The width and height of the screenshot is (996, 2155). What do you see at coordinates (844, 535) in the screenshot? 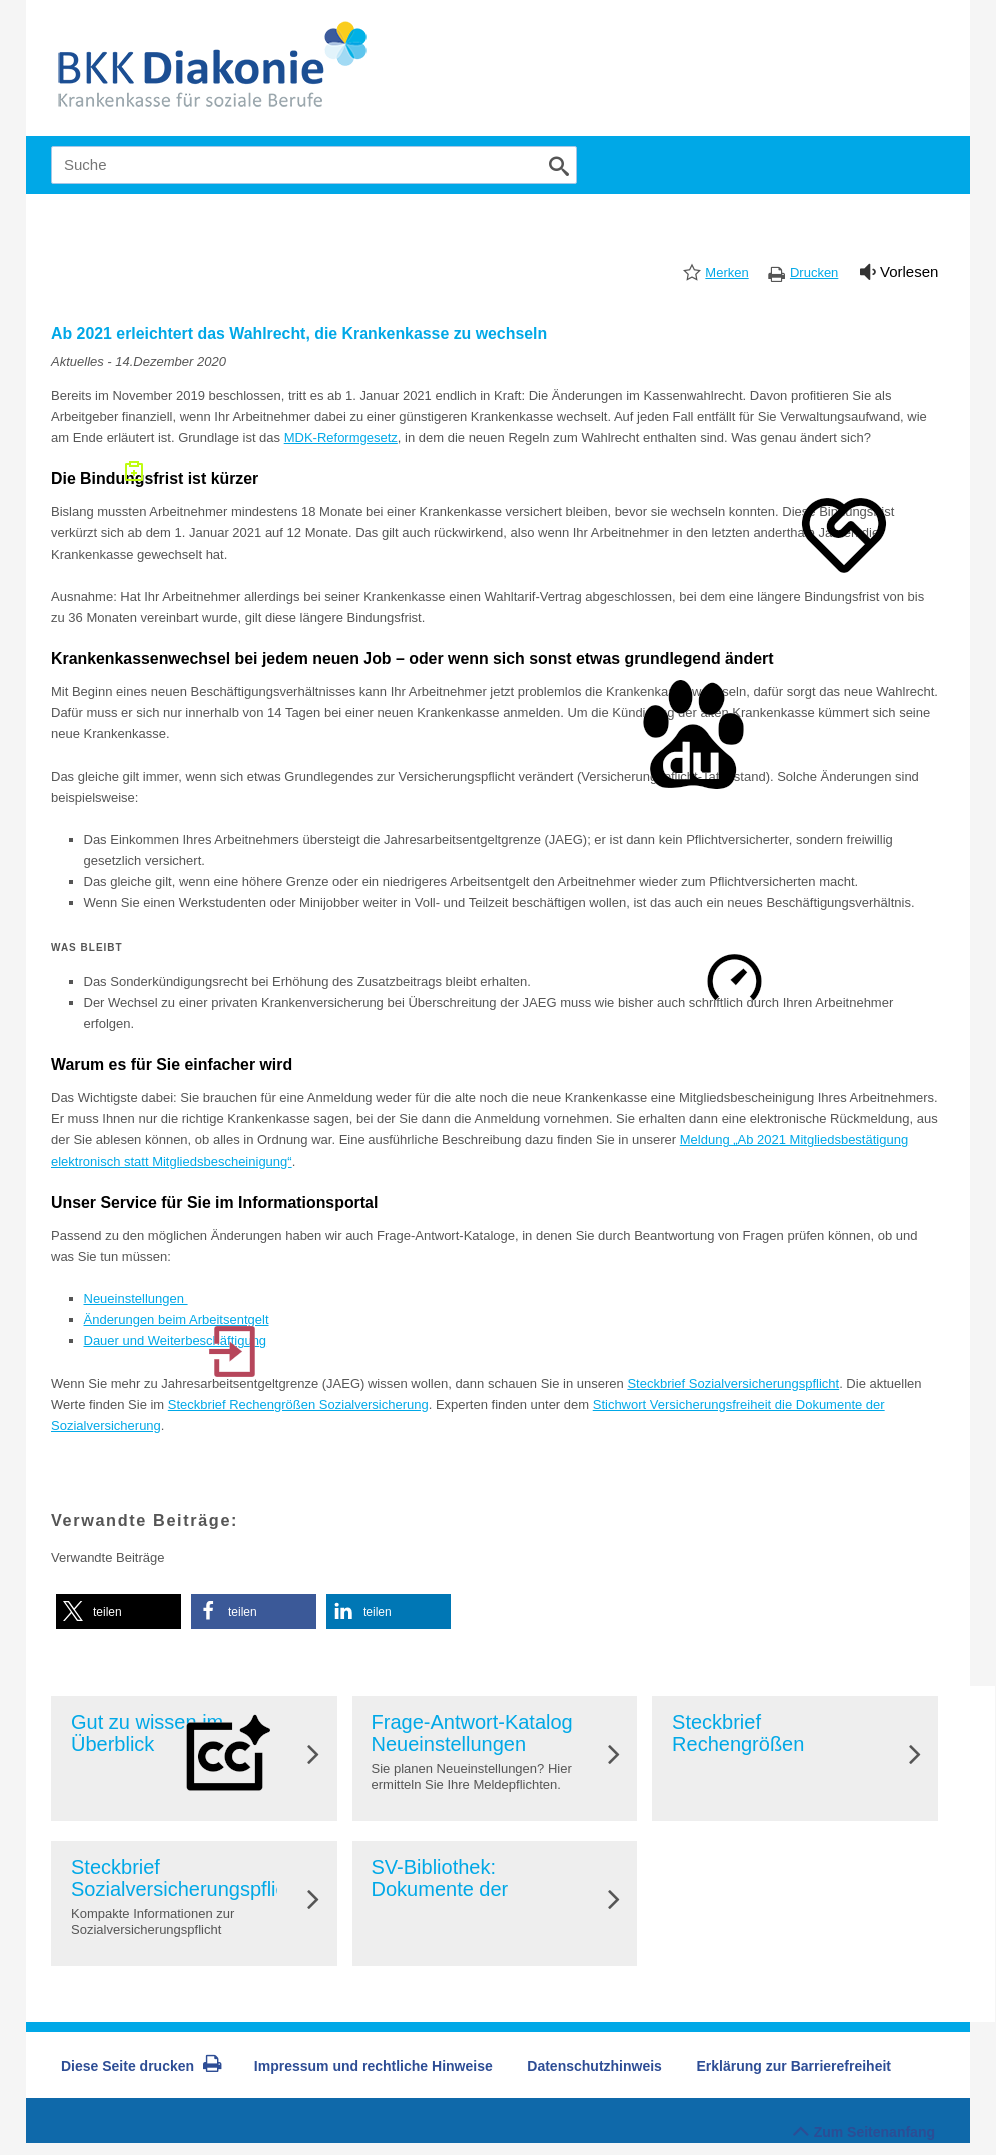
I see `access customer service or support` at bounding box center [844, 535].